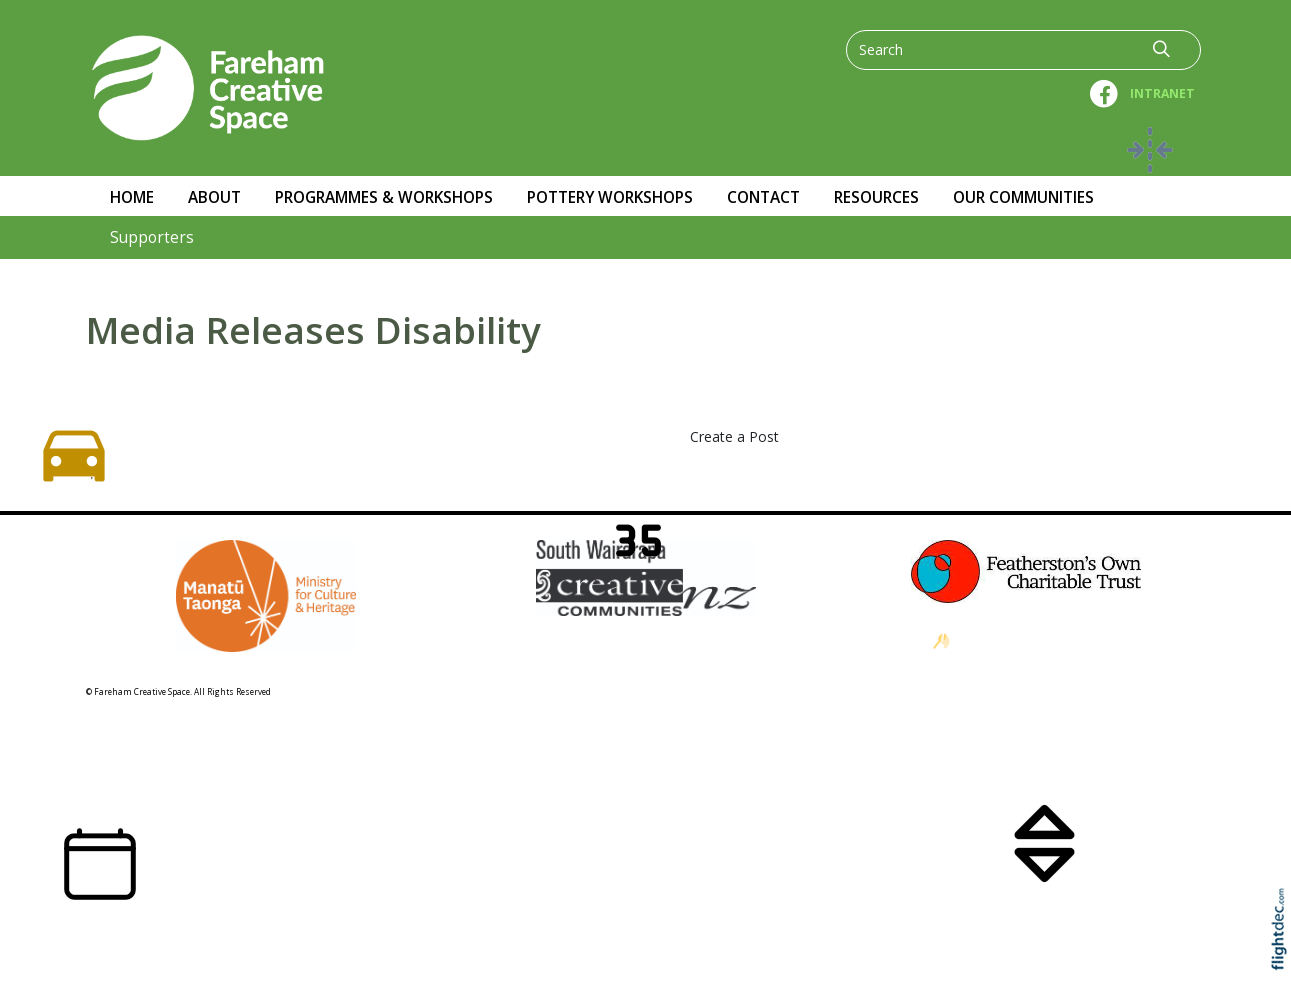  Describe the element at coordinates (74, 456) in the screenshot. I see `access vehicle or car-related settings` at that location.